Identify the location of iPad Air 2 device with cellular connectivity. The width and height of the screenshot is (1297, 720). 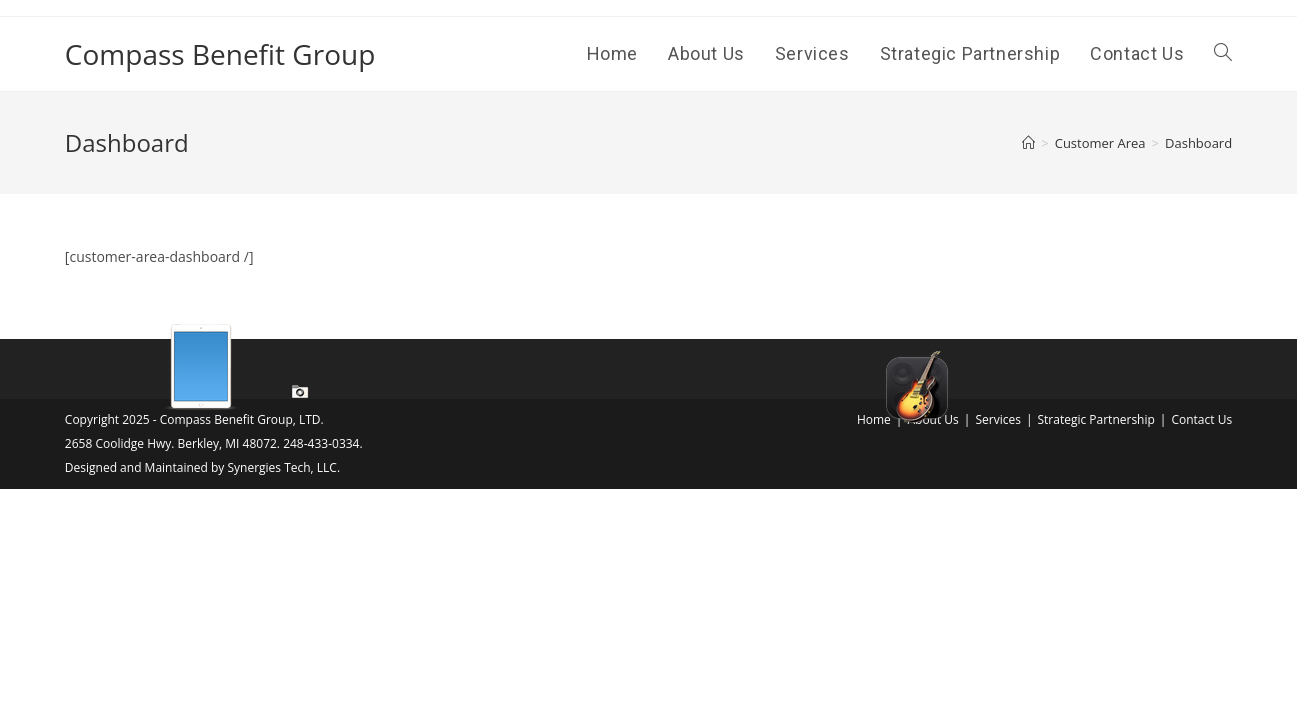
(201, 366).